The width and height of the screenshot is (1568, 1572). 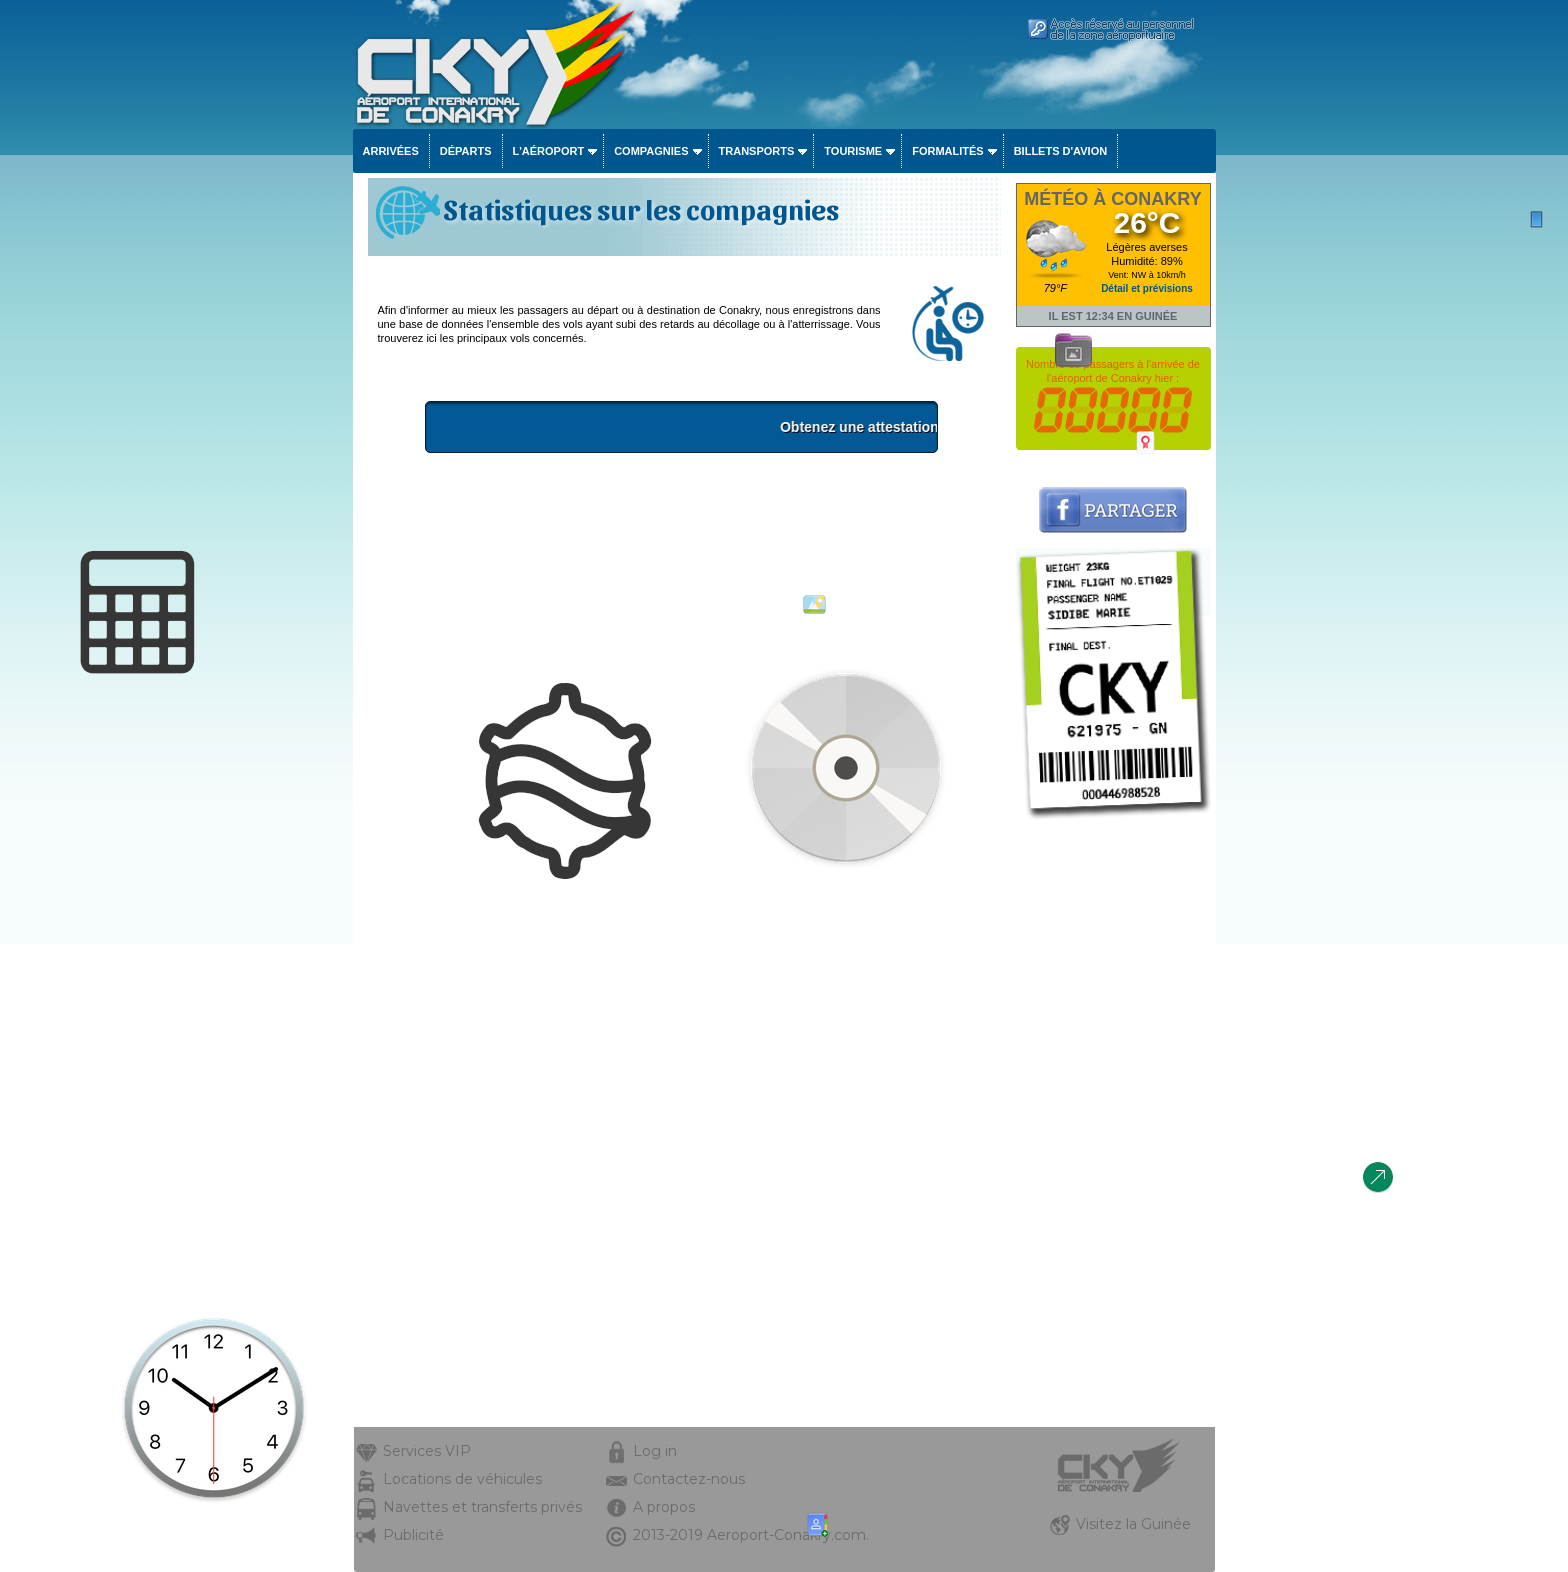 What do you see at coordinates (565, 781) in the screenshot?
I see `launch minesweeper game` at bounding box center [565, 781].